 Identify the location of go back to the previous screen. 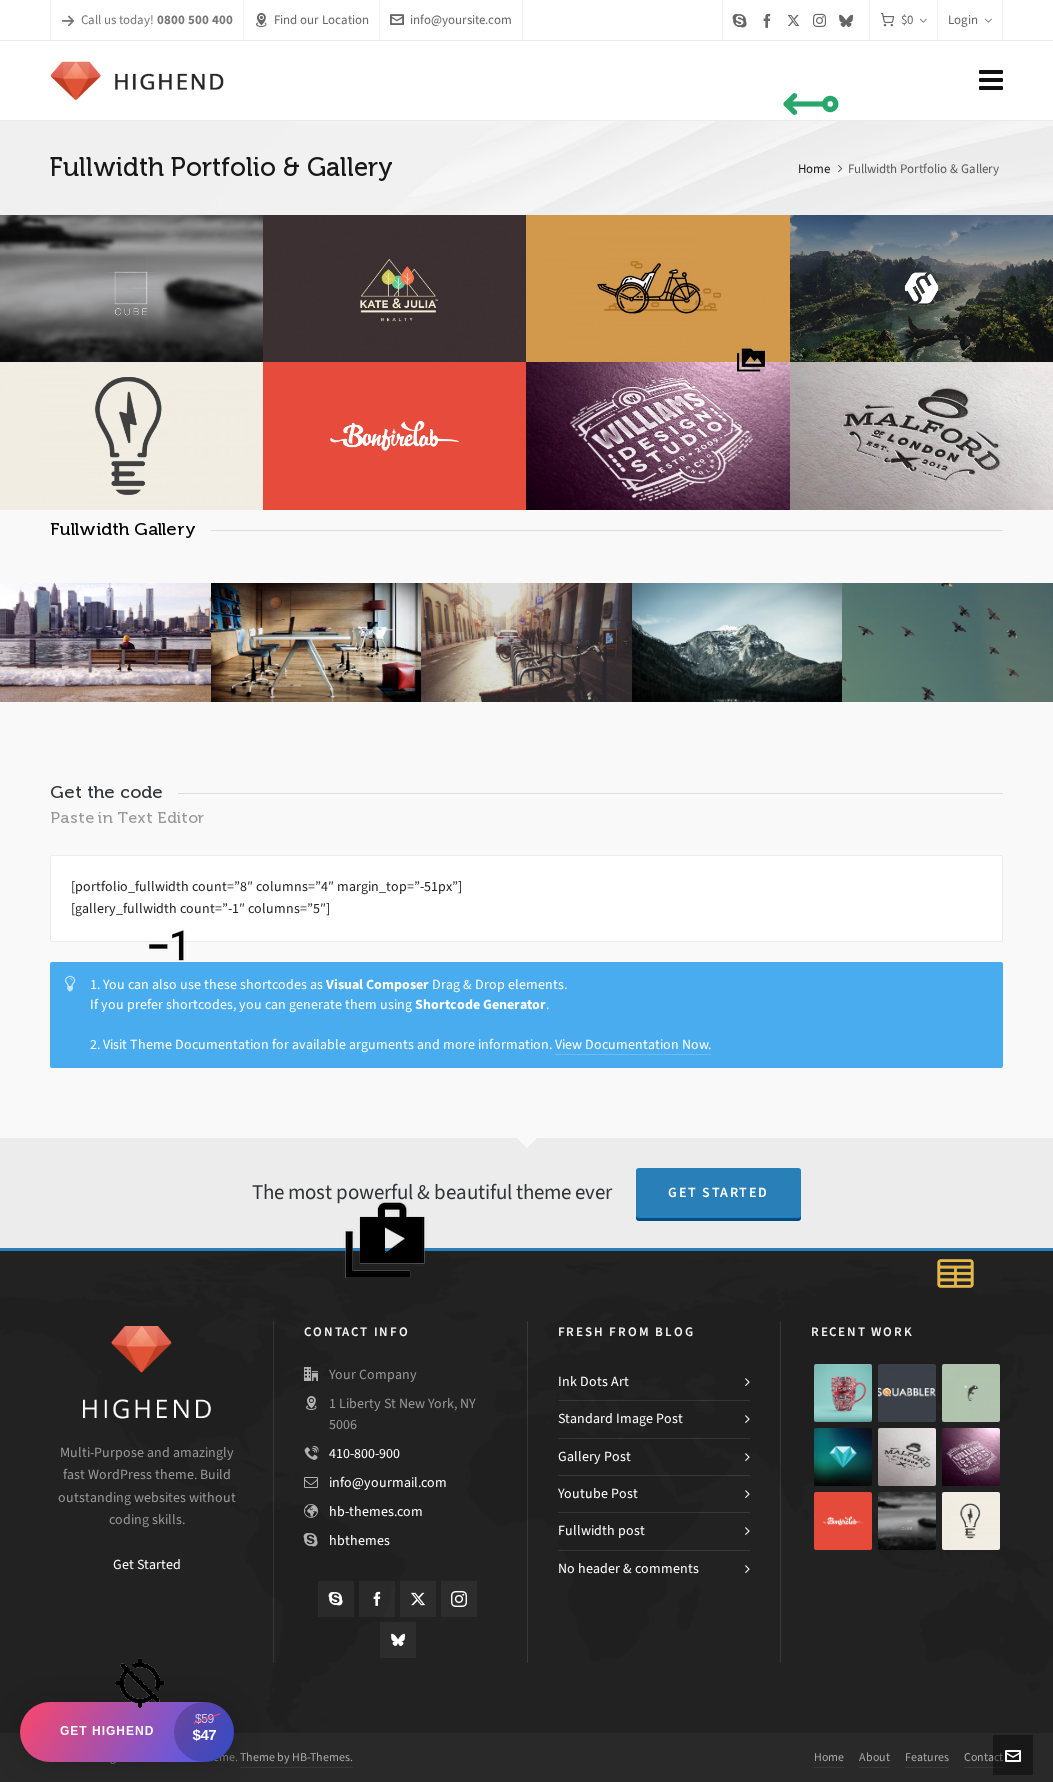
(811, 104).